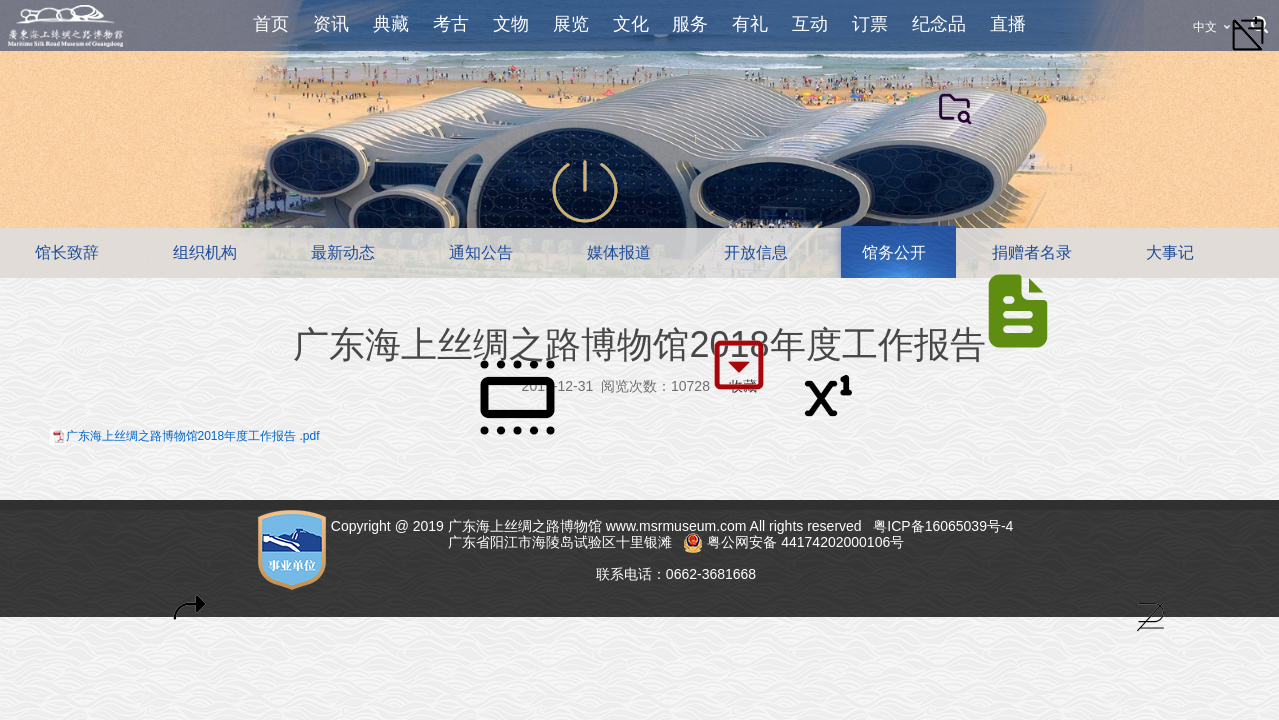 The height and width of the screenshot is (720, 1279). I want to click on view document contents, so click(1018, 311).